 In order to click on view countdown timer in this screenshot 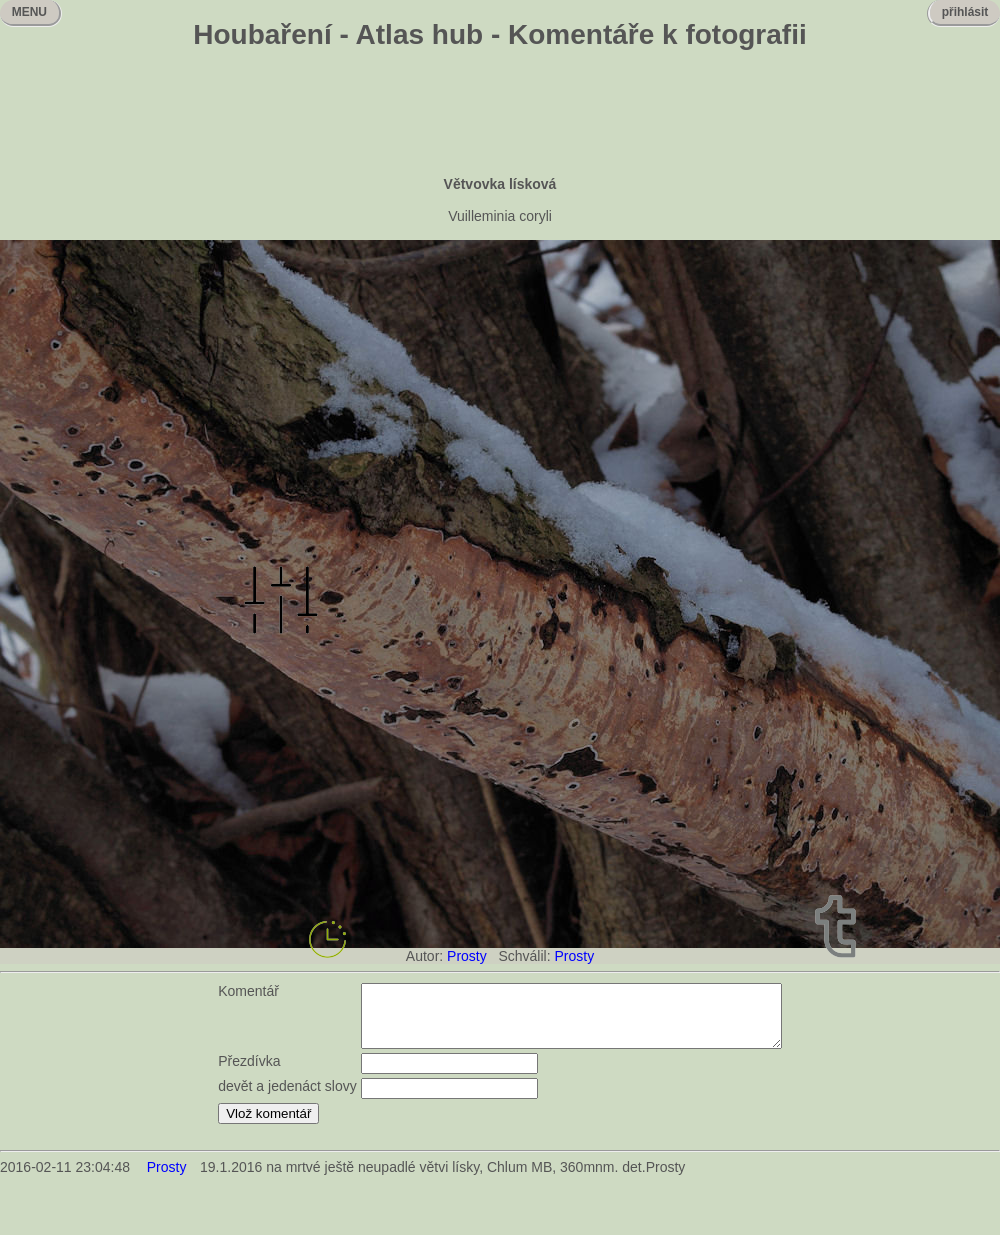, I will do `click(327, 939)`.